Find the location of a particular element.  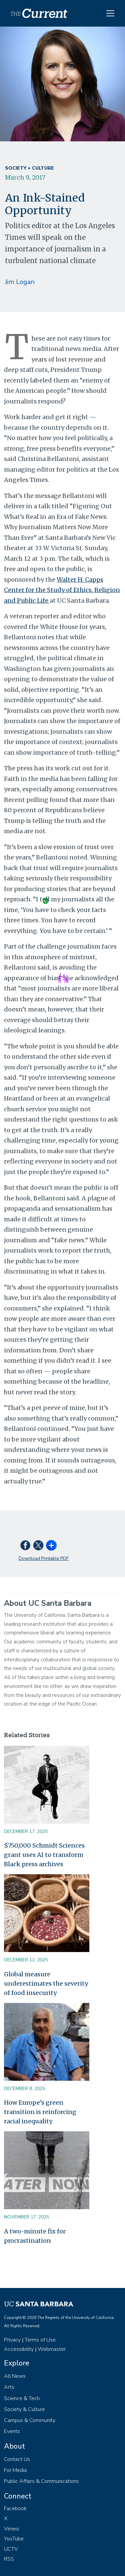

indicates a coronation or crowning ceremony event is located at coordinates (64, 978).